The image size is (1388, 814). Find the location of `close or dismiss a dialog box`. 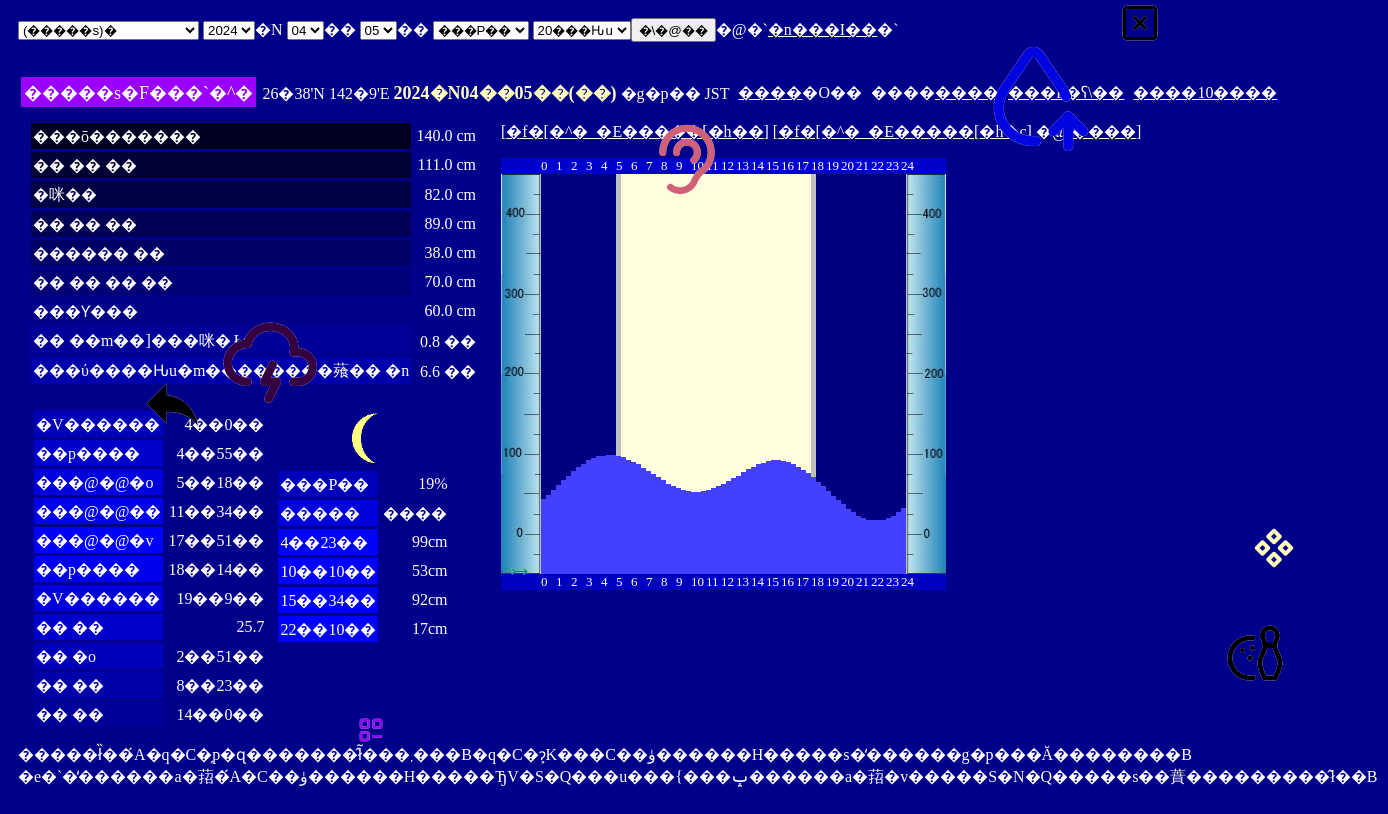

close or dismiss a dialog box is located at coordinates (1140, 23).